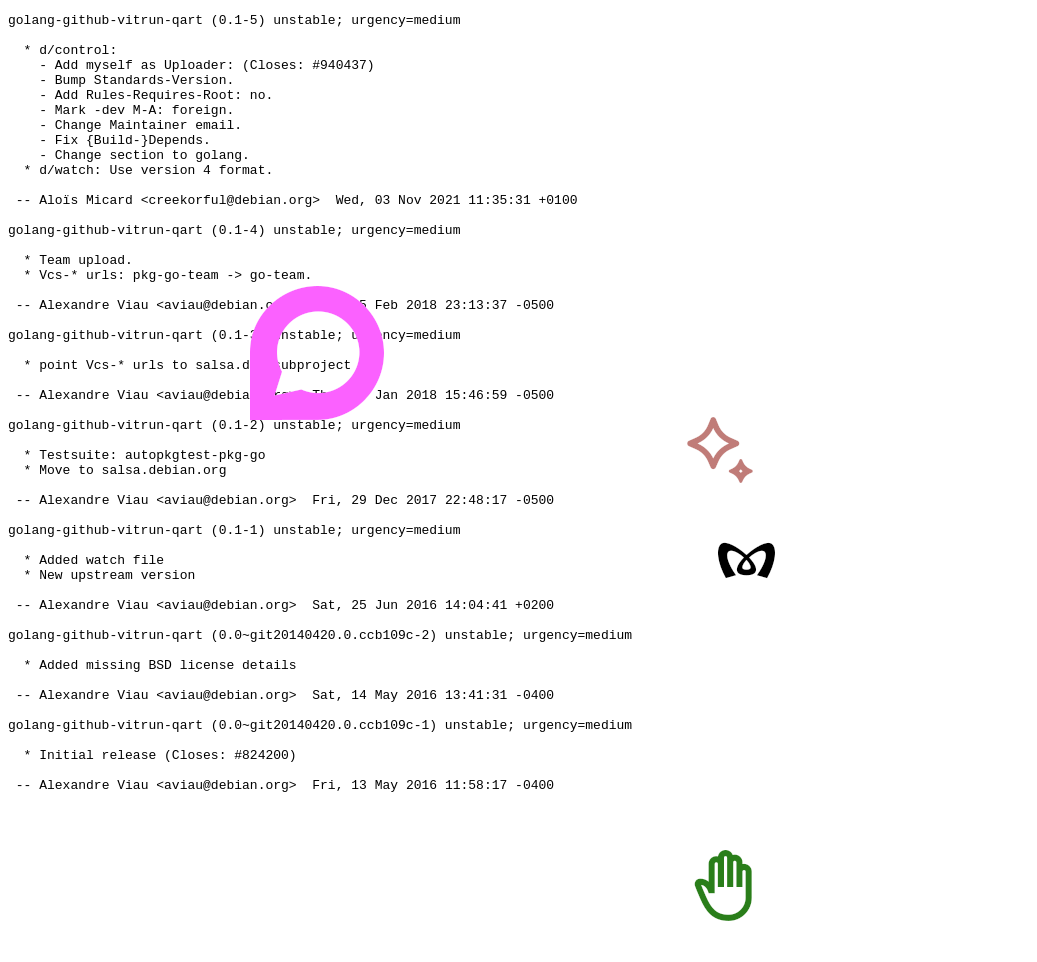  I want to click on open Discourse community forum, so click(317, 353).